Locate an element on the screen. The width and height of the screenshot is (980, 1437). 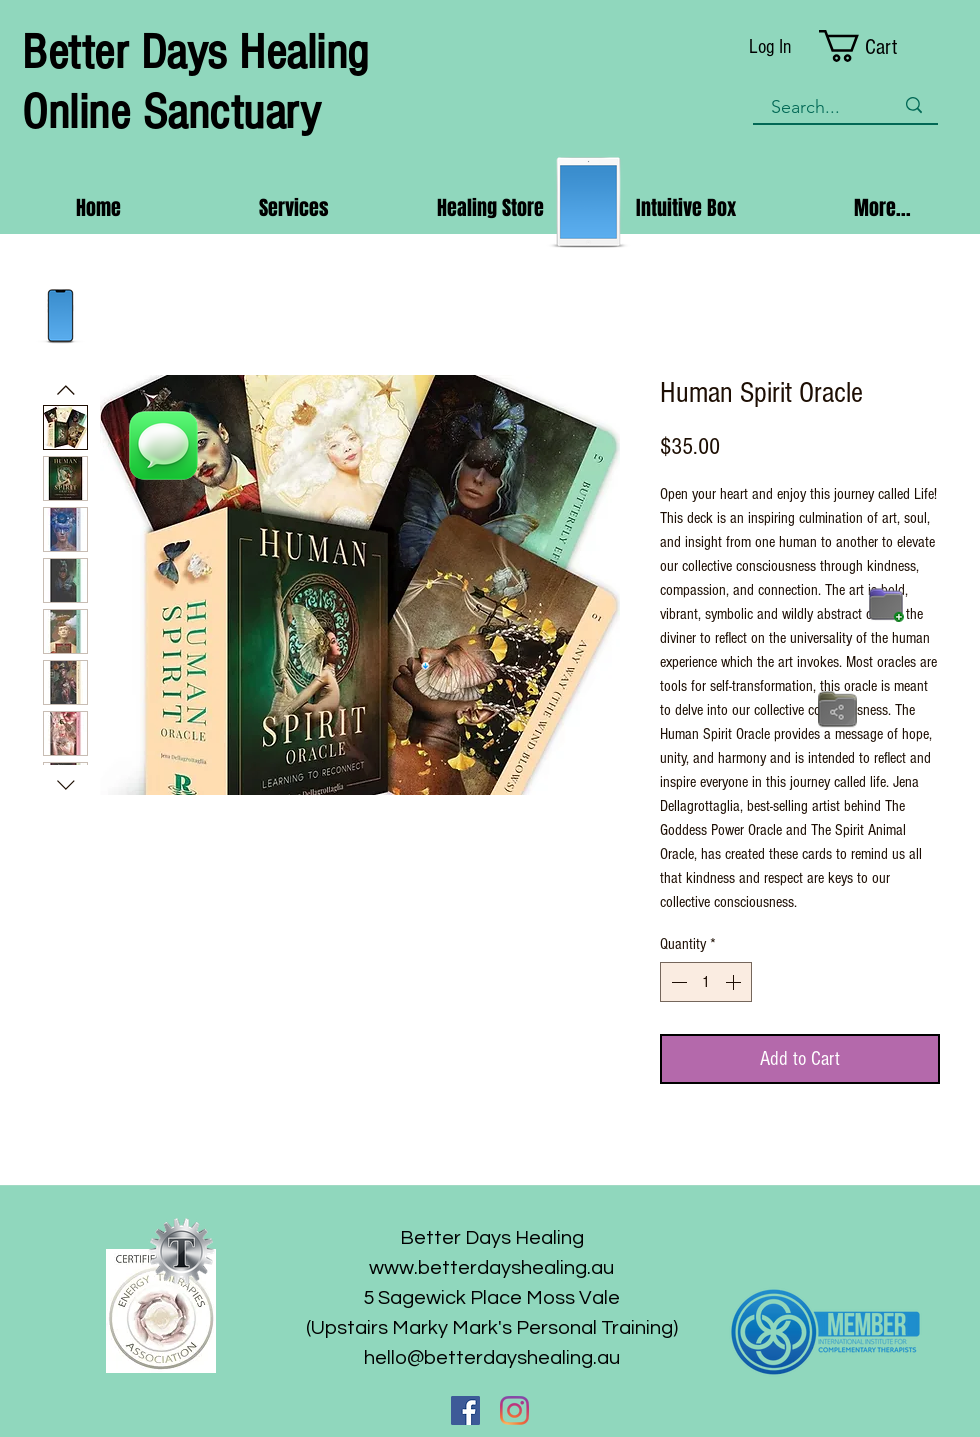
open public shared folder is located at coordinates (837, 708).